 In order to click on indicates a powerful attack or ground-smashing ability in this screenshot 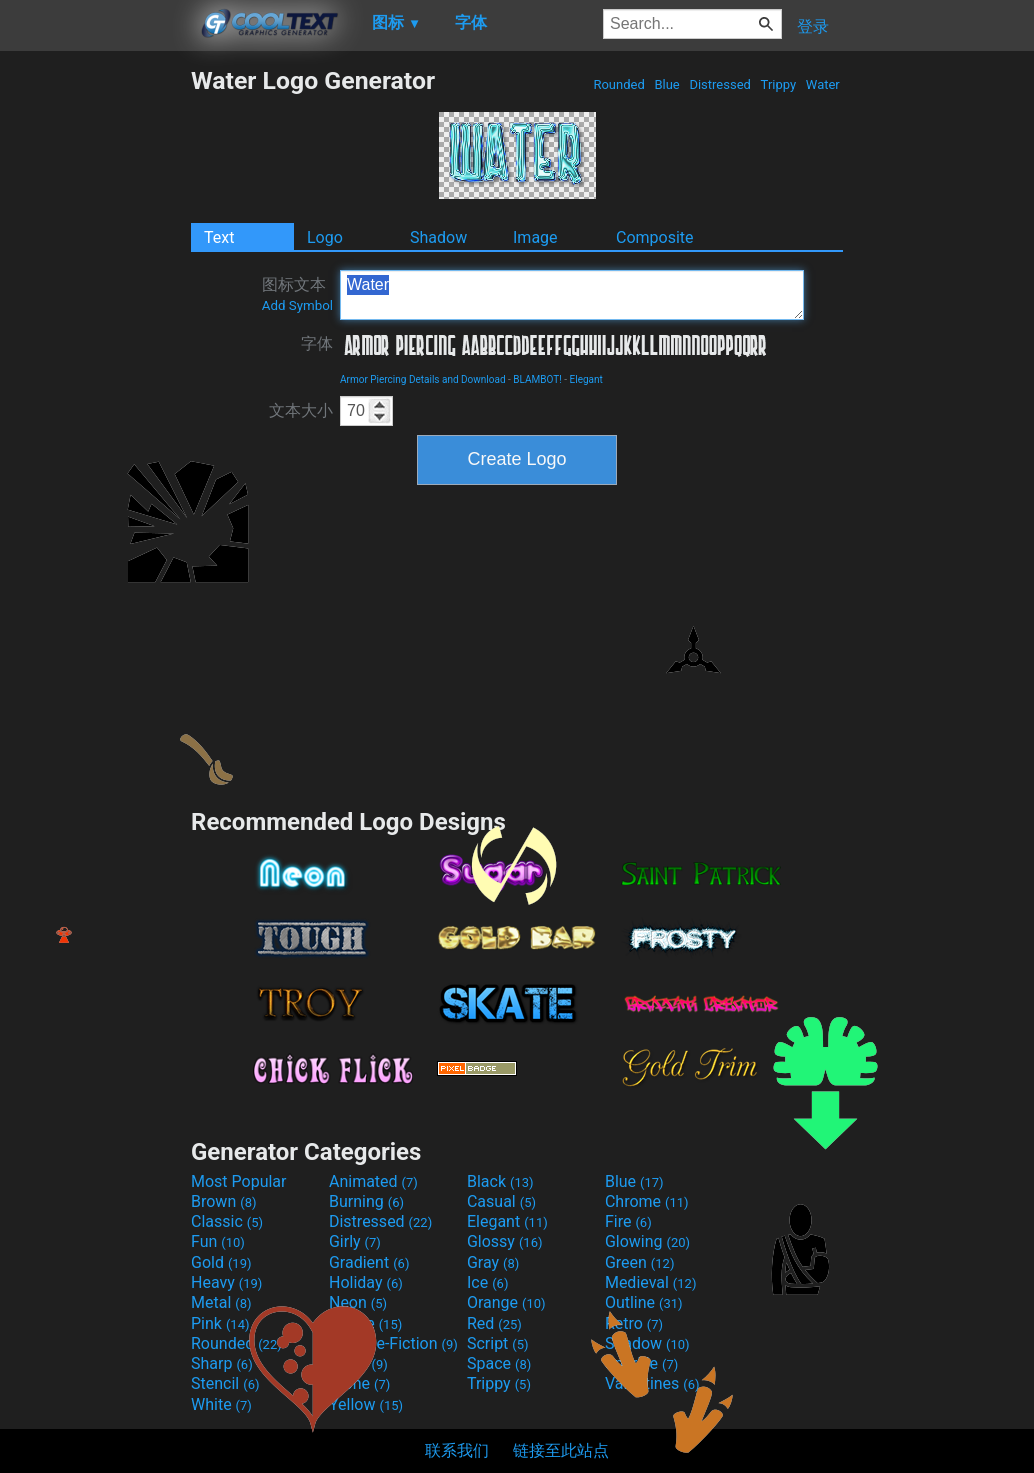, I will do `click(188, 522)`.